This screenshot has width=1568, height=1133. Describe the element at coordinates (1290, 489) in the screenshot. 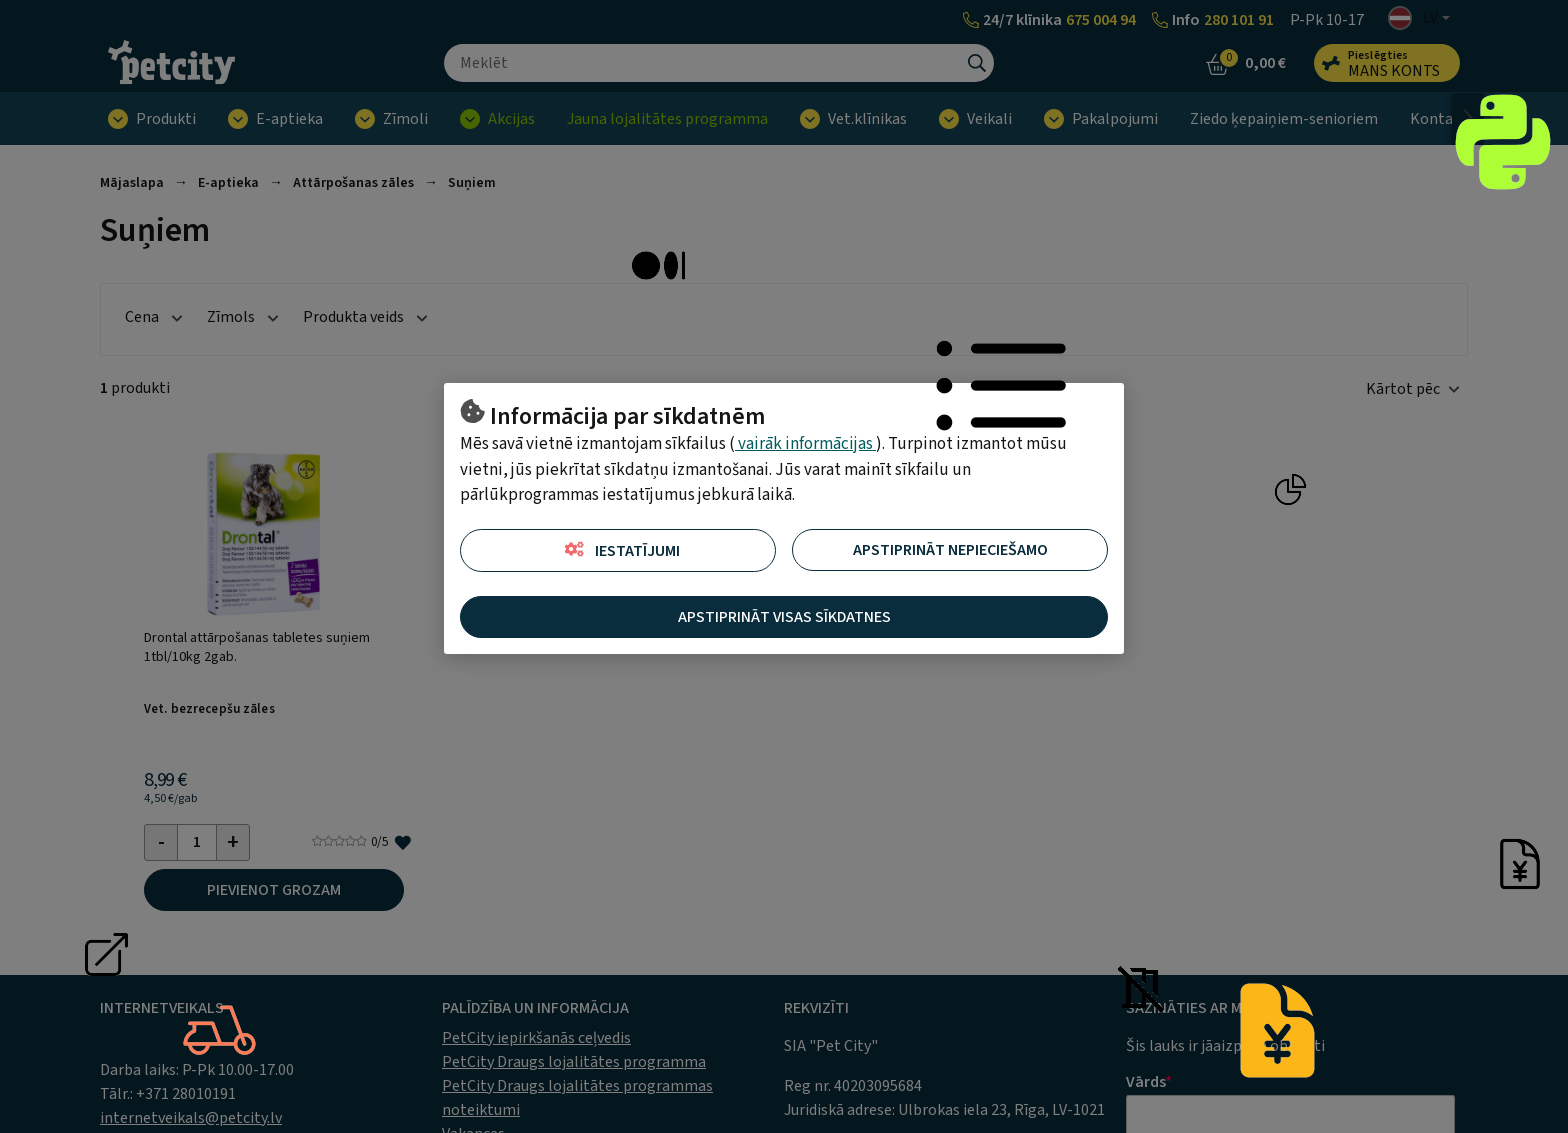

I see `view analytics or statistics breakdown` at that location.